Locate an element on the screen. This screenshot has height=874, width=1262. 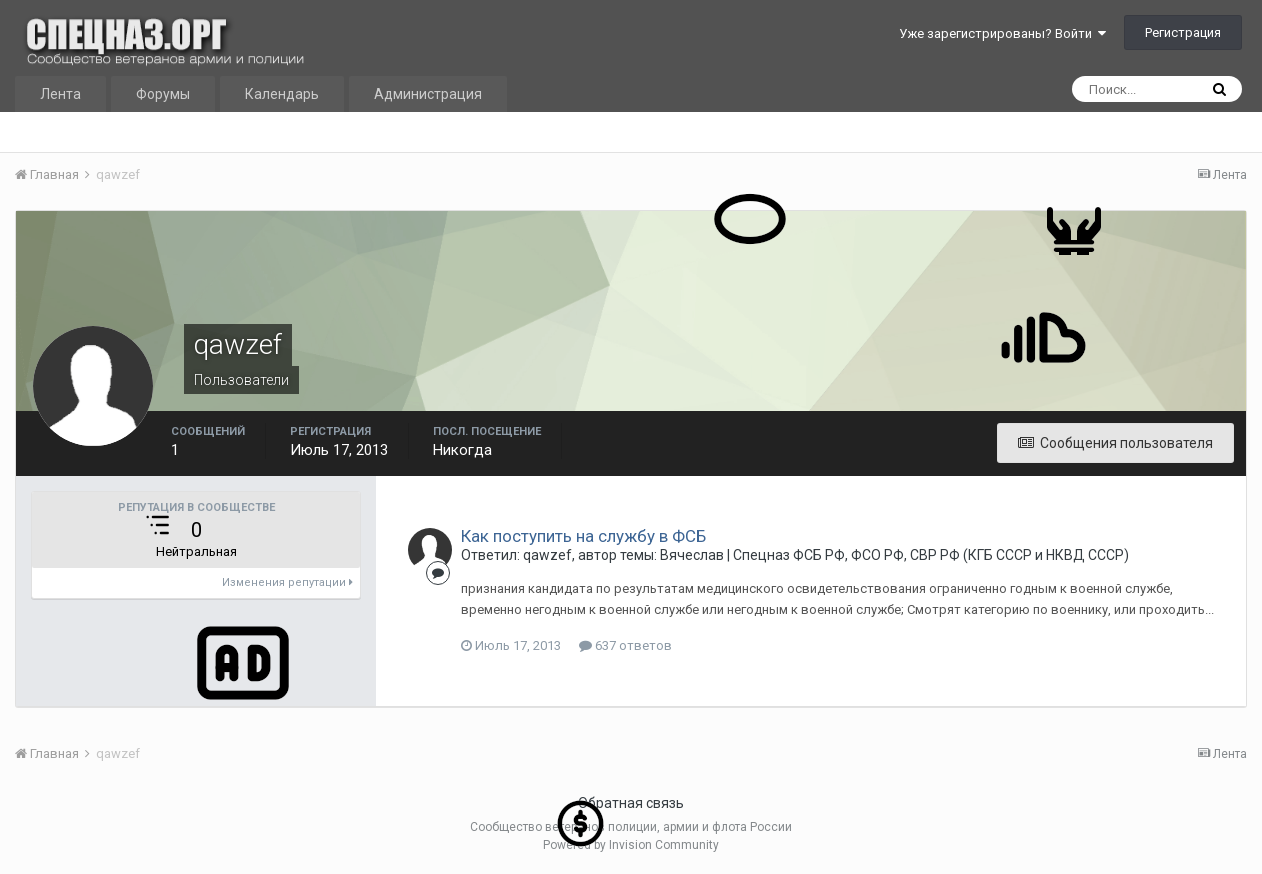
indicates a paid or premium feature is located at coordinates (580, 823).